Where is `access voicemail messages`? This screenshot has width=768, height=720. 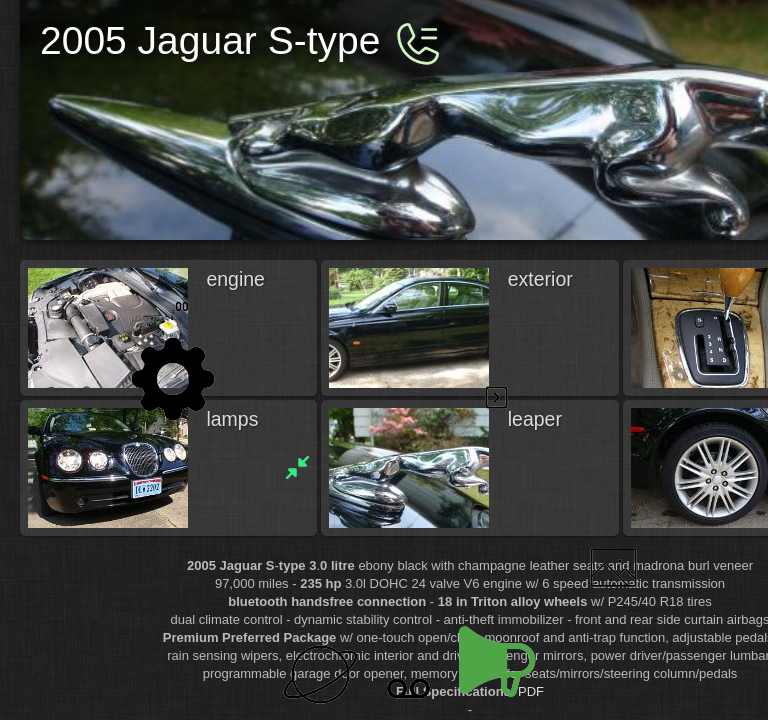 access voicemail messages is located at coordinates (408, 688).